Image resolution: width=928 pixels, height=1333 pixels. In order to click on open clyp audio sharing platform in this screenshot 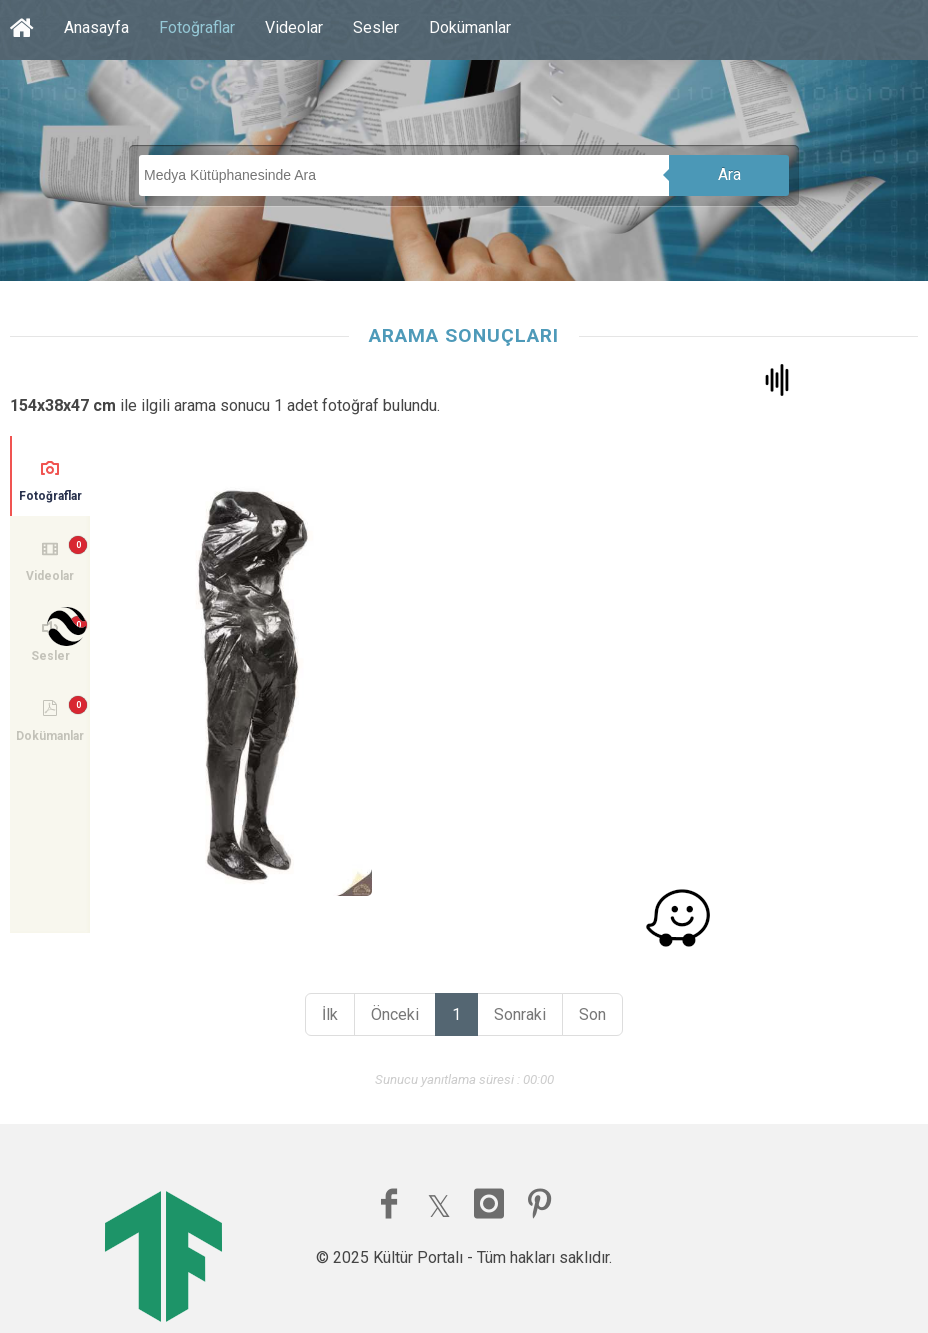, I will do `click(777, 380)`.